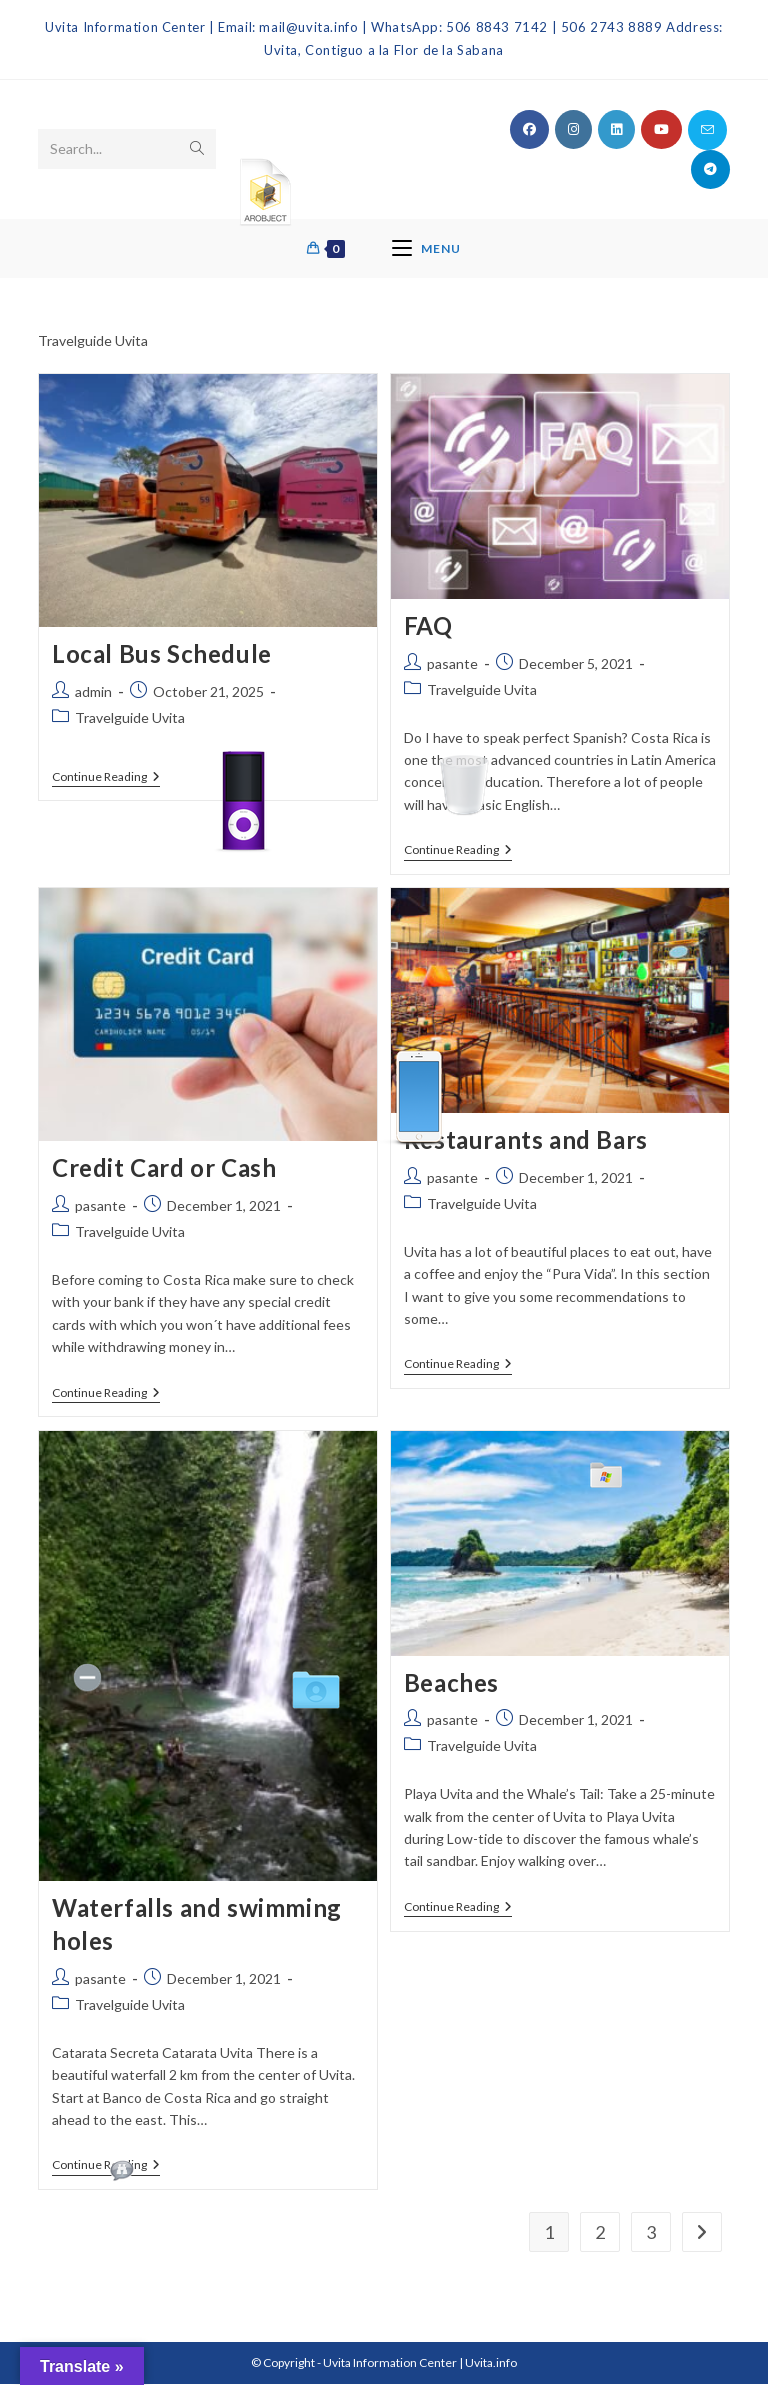  What do you see at coordinates (122, 2173) in the screenshot?
I see `receive a message from a remote desktop administrator` at bounding box center [122, 2173].